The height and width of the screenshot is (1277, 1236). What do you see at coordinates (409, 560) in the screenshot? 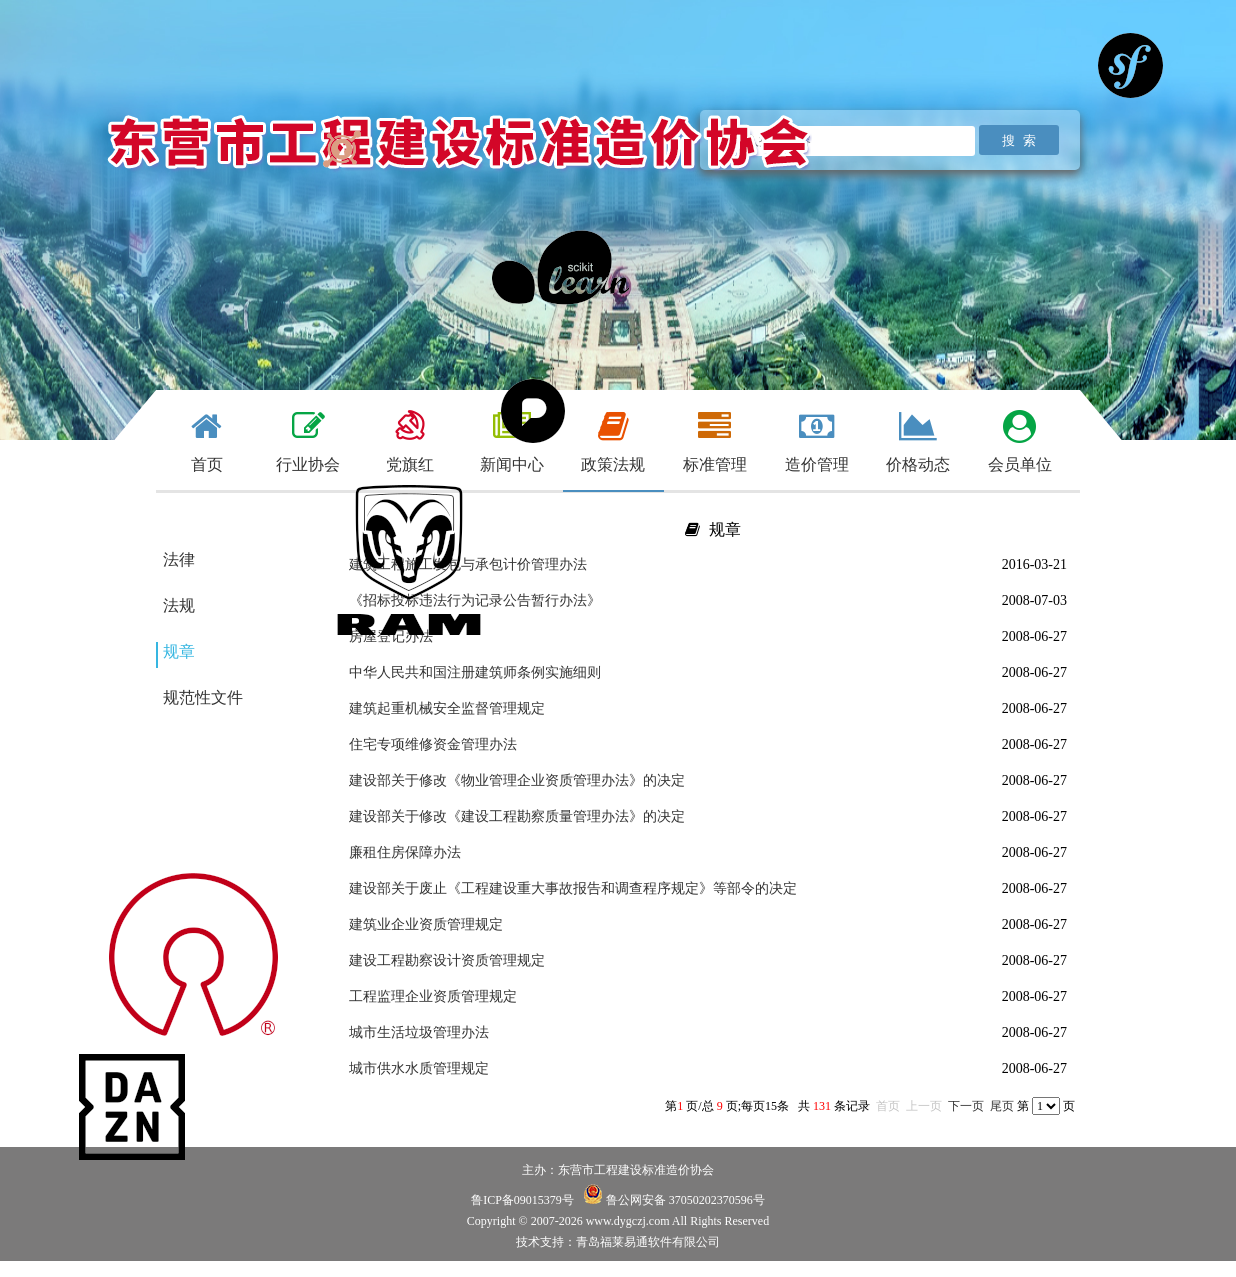
I see `RAM trucks brand logo` at bounding box center [409, 560].